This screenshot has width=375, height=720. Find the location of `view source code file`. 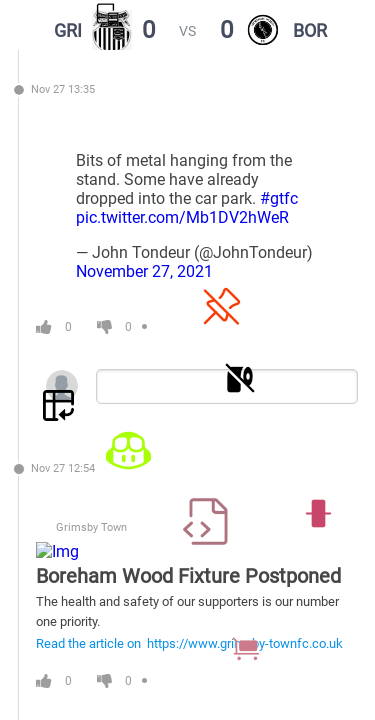

view source code file is located at coordinates (208, 521).